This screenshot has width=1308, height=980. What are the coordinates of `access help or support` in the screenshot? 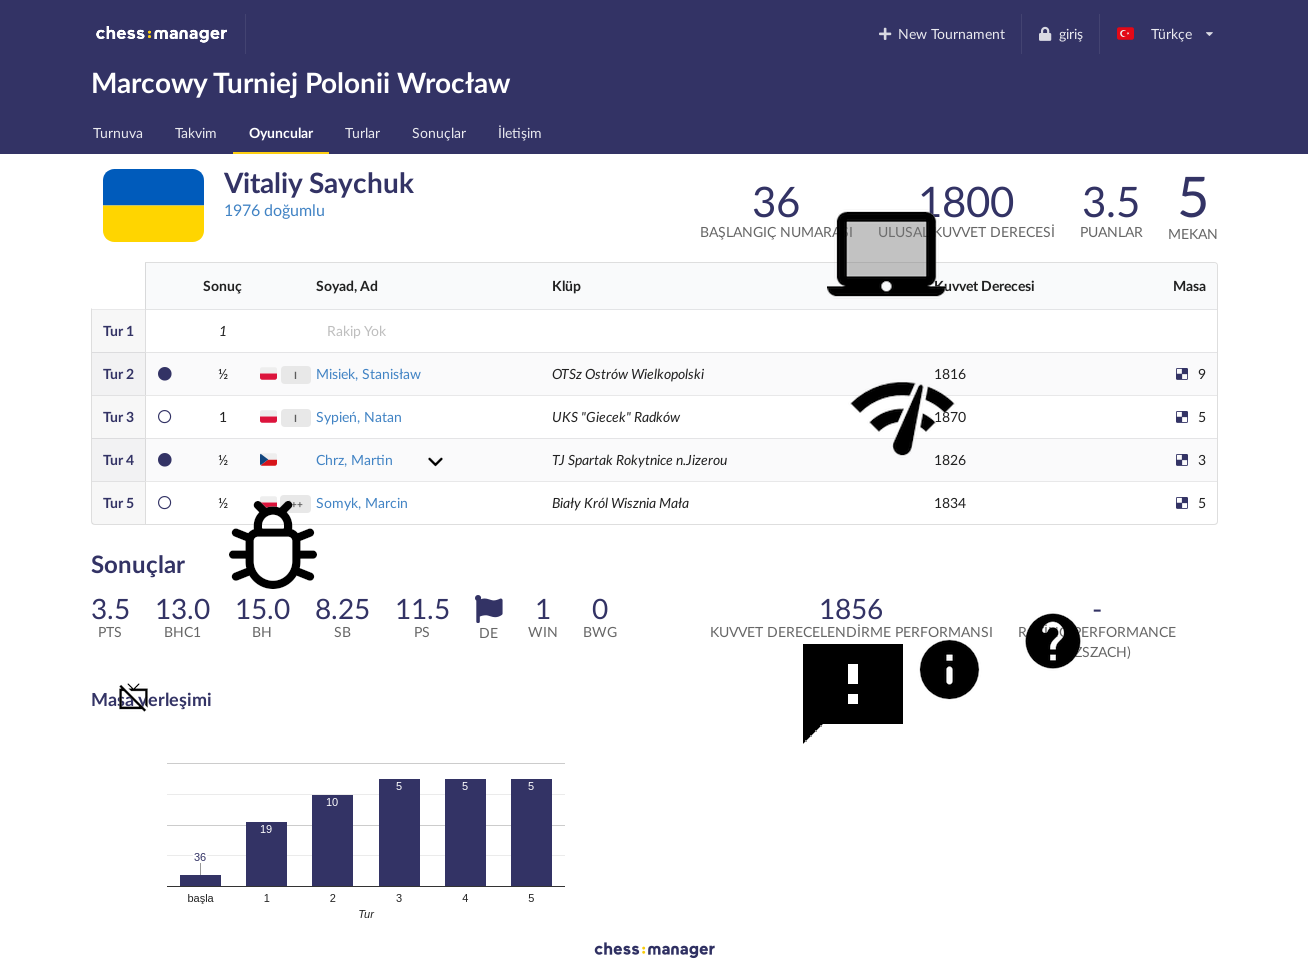 It's located at (1053, 641).